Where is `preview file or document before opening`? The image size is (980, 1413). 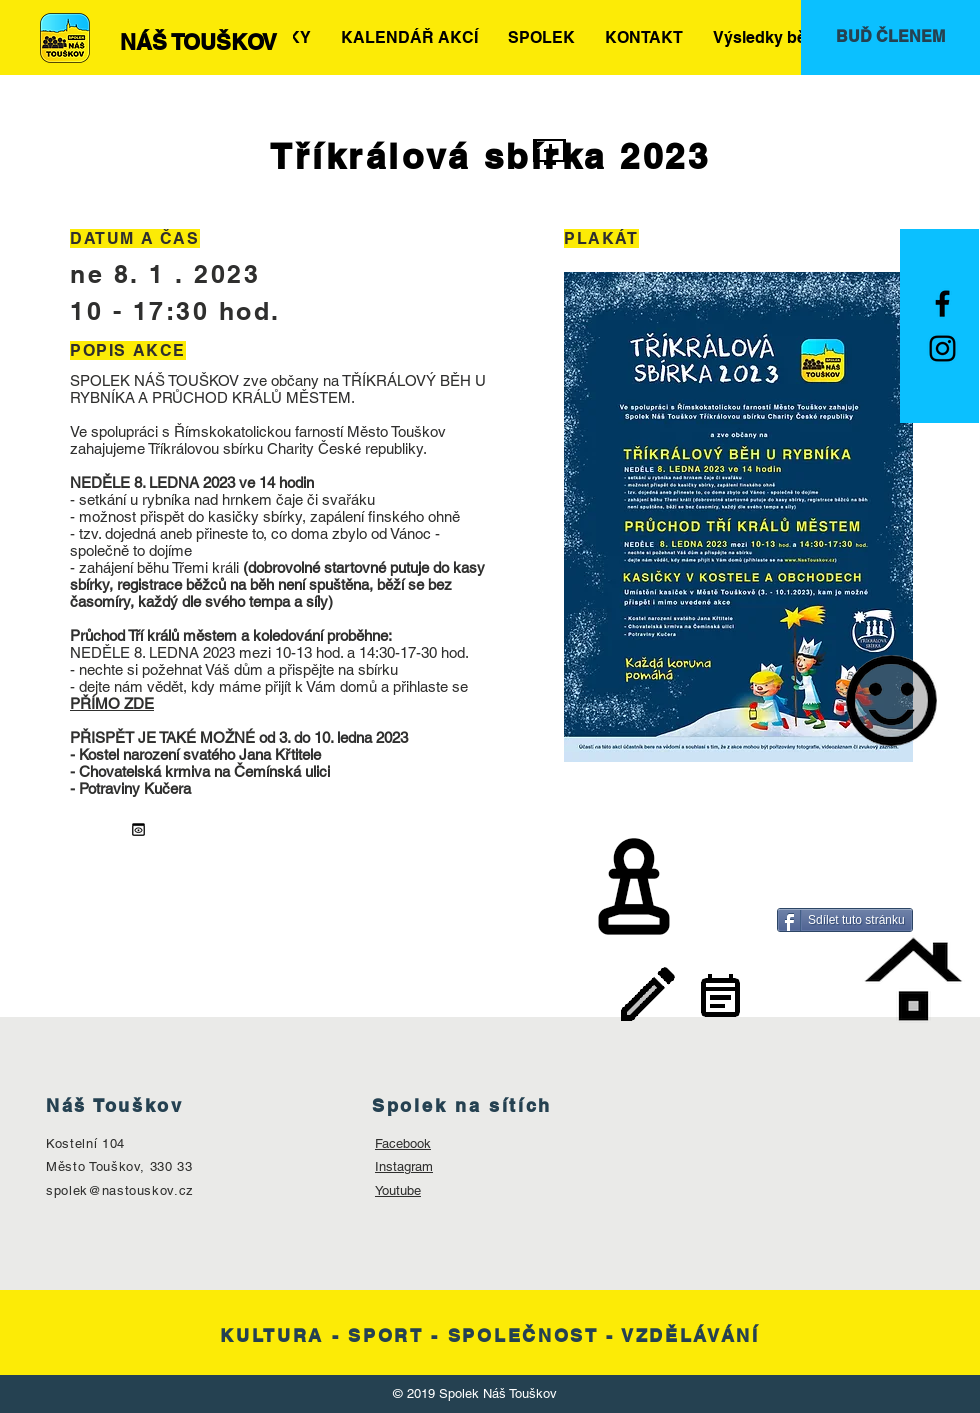 preview file or document before opening is located at coordinates (138, 829).